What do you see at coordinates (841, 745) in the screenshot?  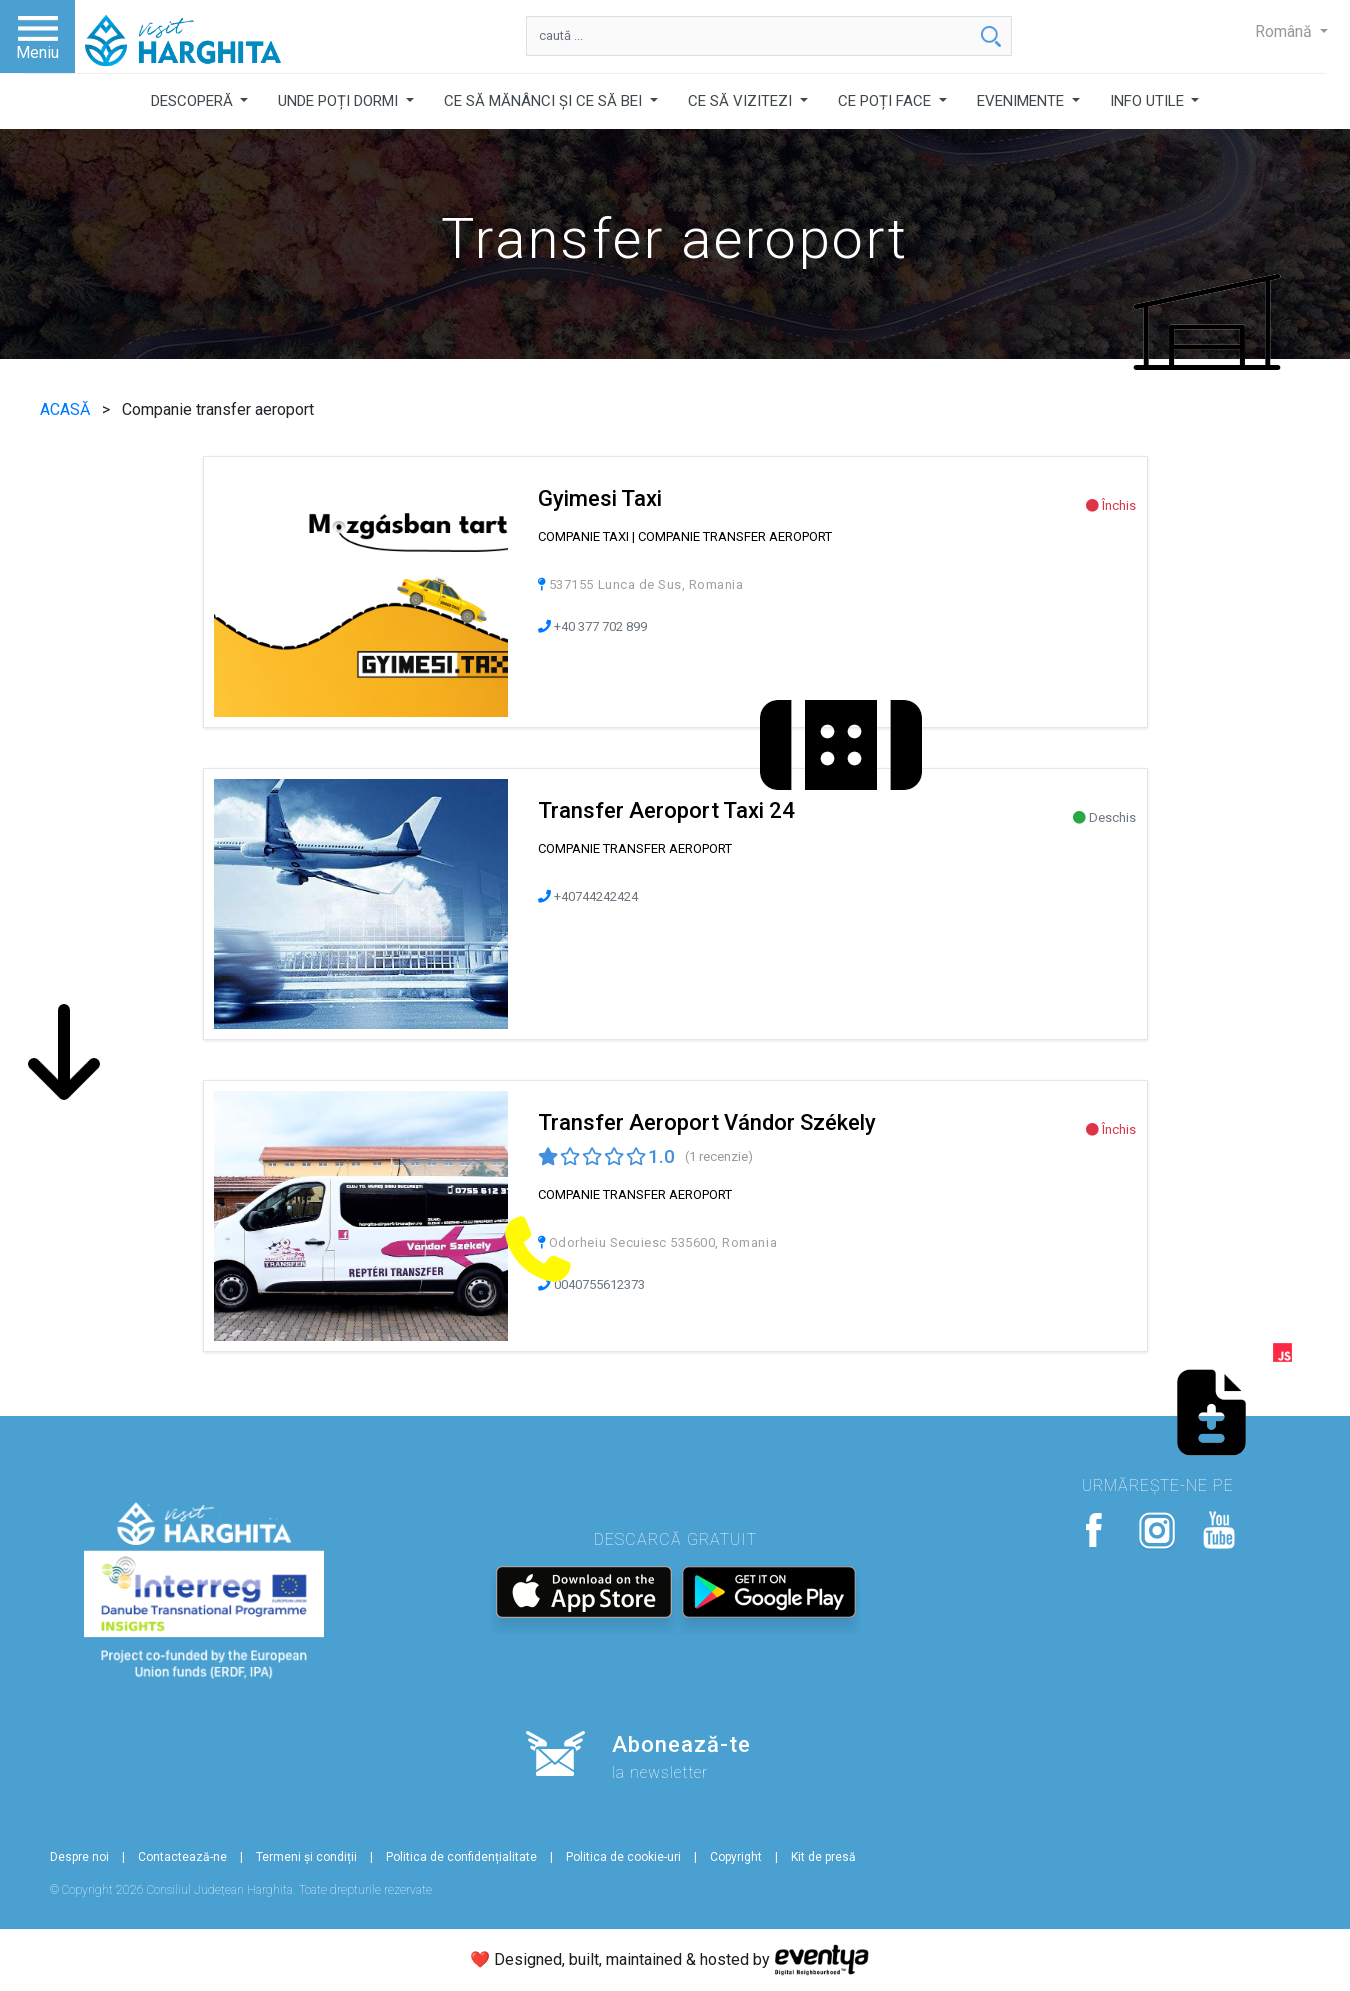 I see `access first aid or medical resources` at bounding box center [841, 745].